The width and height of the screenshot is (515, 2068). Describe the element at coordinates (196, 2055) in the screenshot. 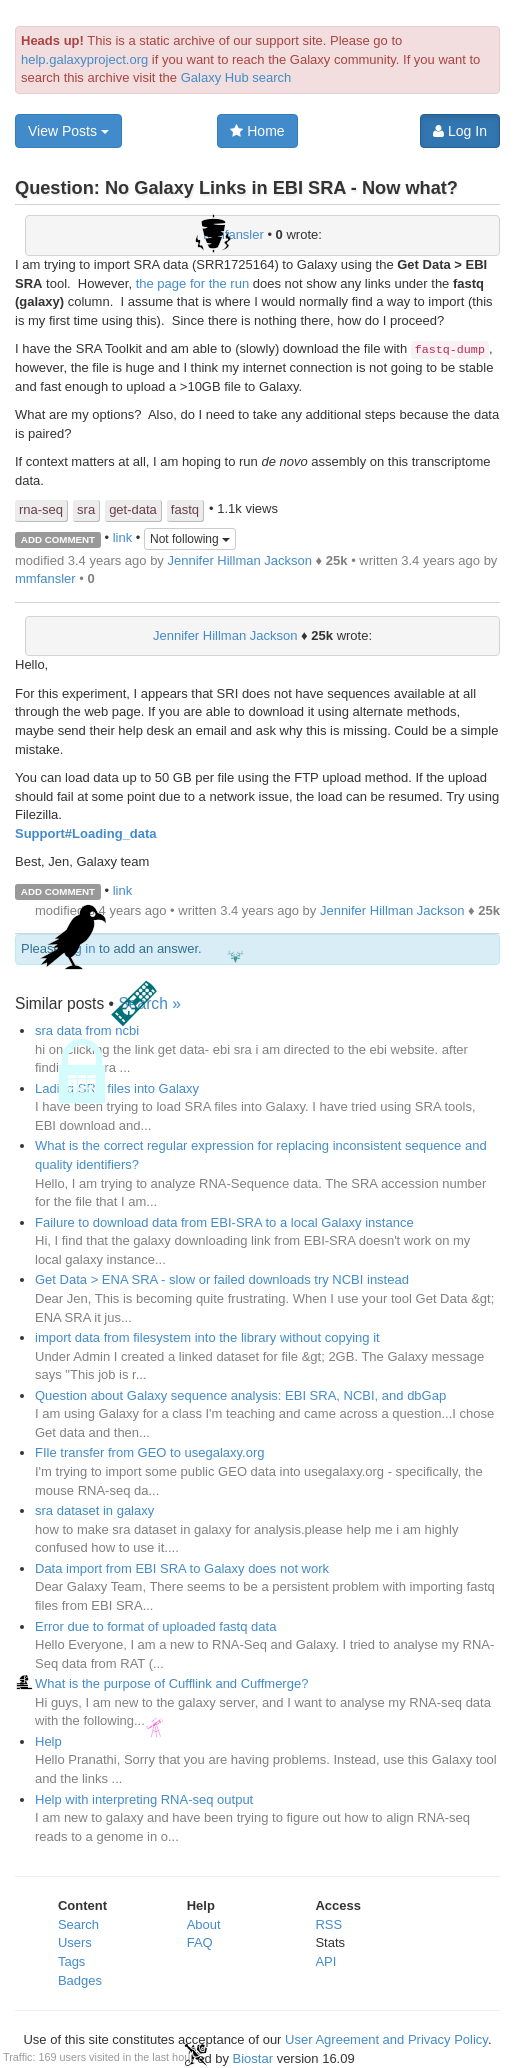

I see `select rogue or assassin character class` at that location.